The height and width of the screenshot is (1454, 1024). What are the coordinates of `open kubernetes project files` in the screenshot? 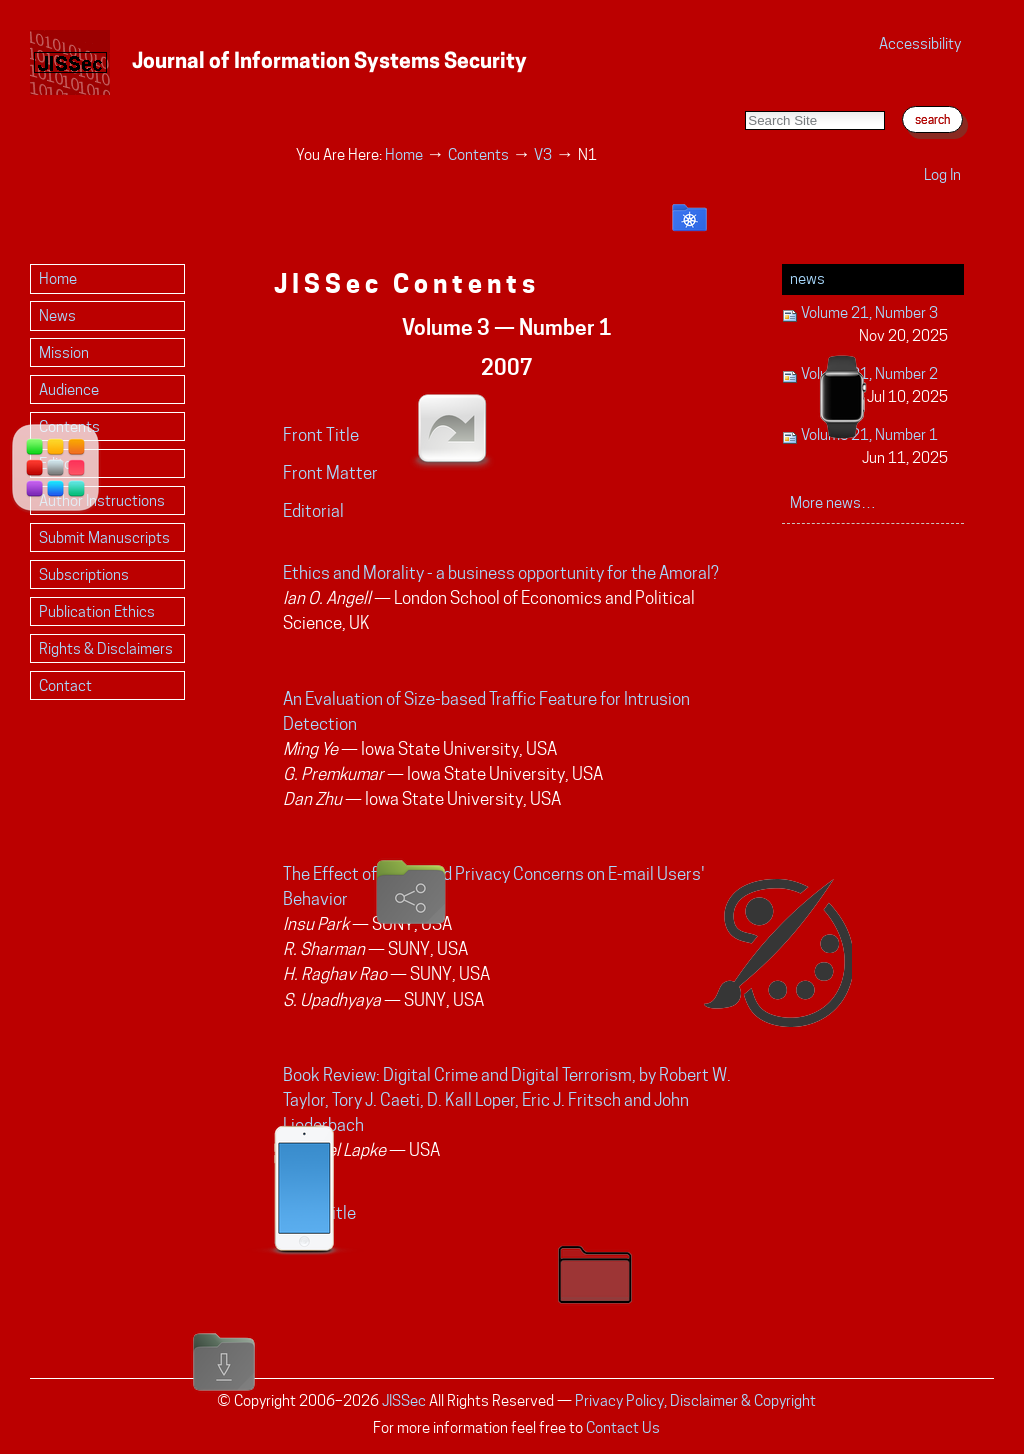 It's located at (689, 218).